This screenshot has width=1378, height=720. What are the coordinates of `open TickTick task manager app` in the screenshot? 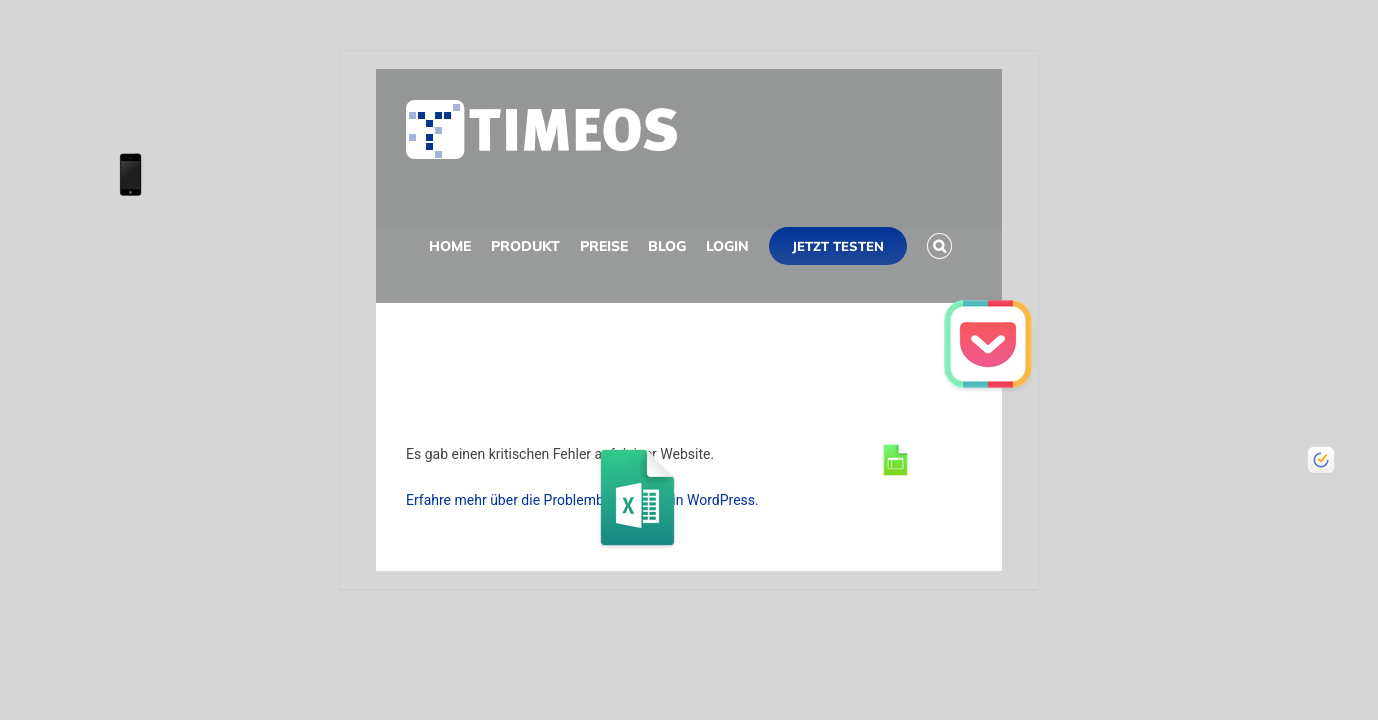 It's located at (1321, 460).